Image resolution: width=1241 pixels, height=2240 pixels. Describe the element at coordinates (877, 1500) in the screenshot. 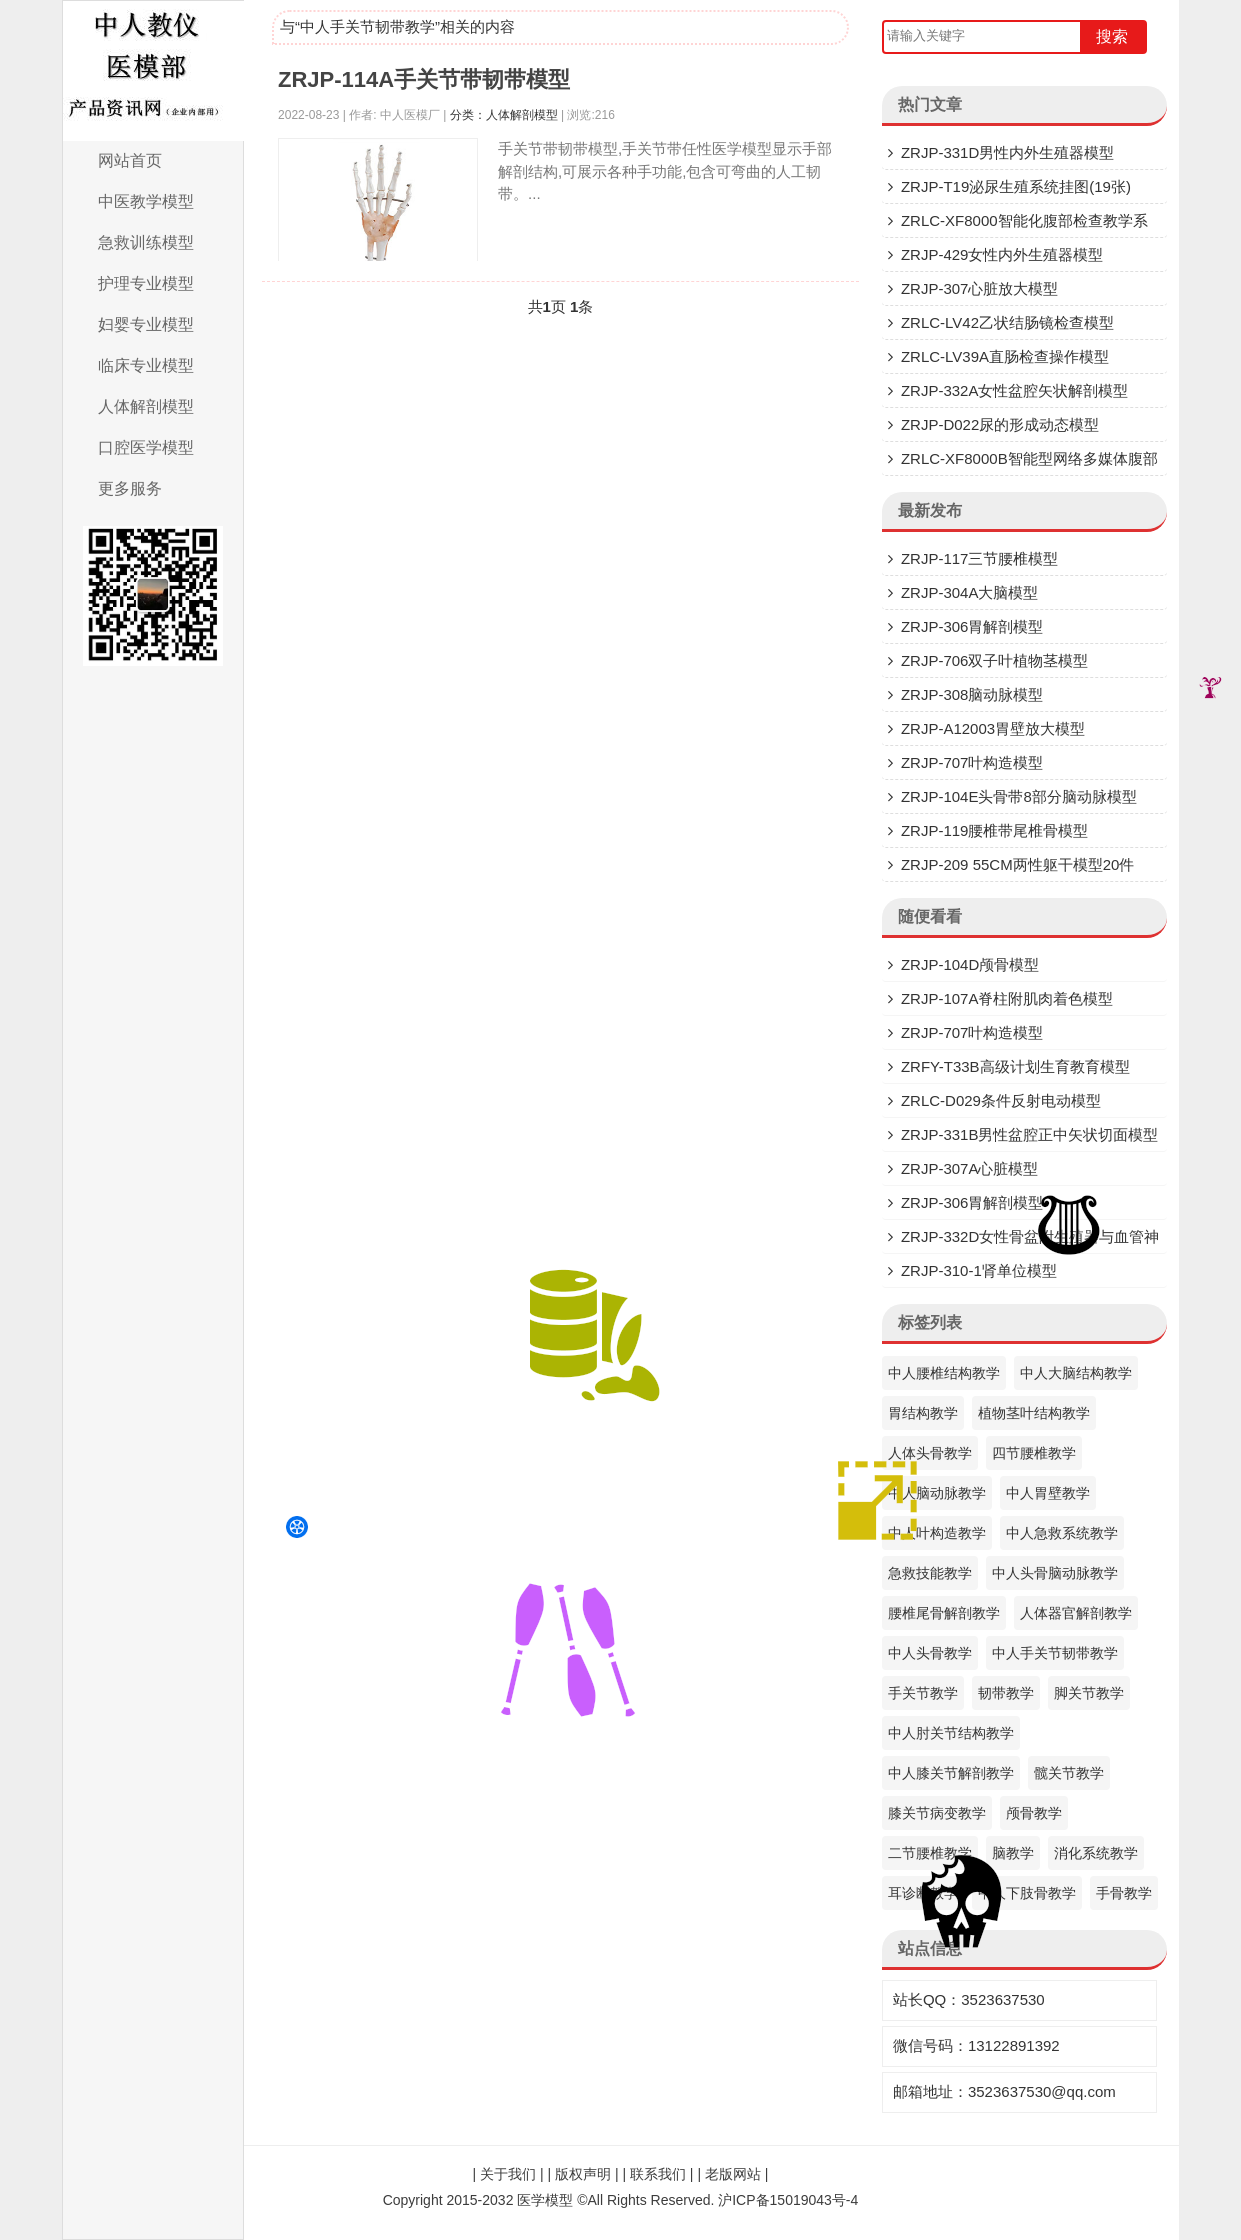

I see `resize an element or window` at that location.